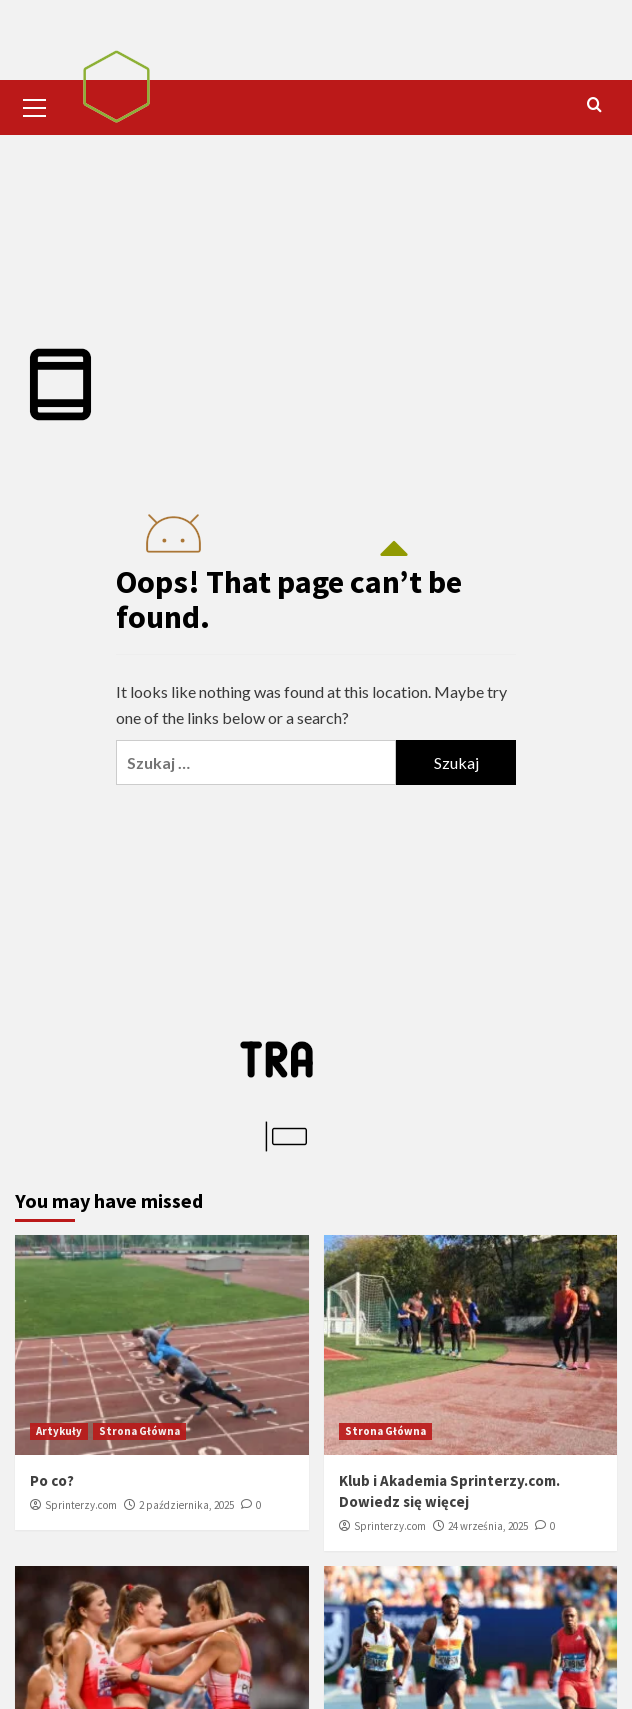 Image resolution: width=632 pixels, height=1709 pixels. What do you see at coordinates (60, 384) in the screenshot?
I see `switch to tablet view` at bounding box center [60, 384].